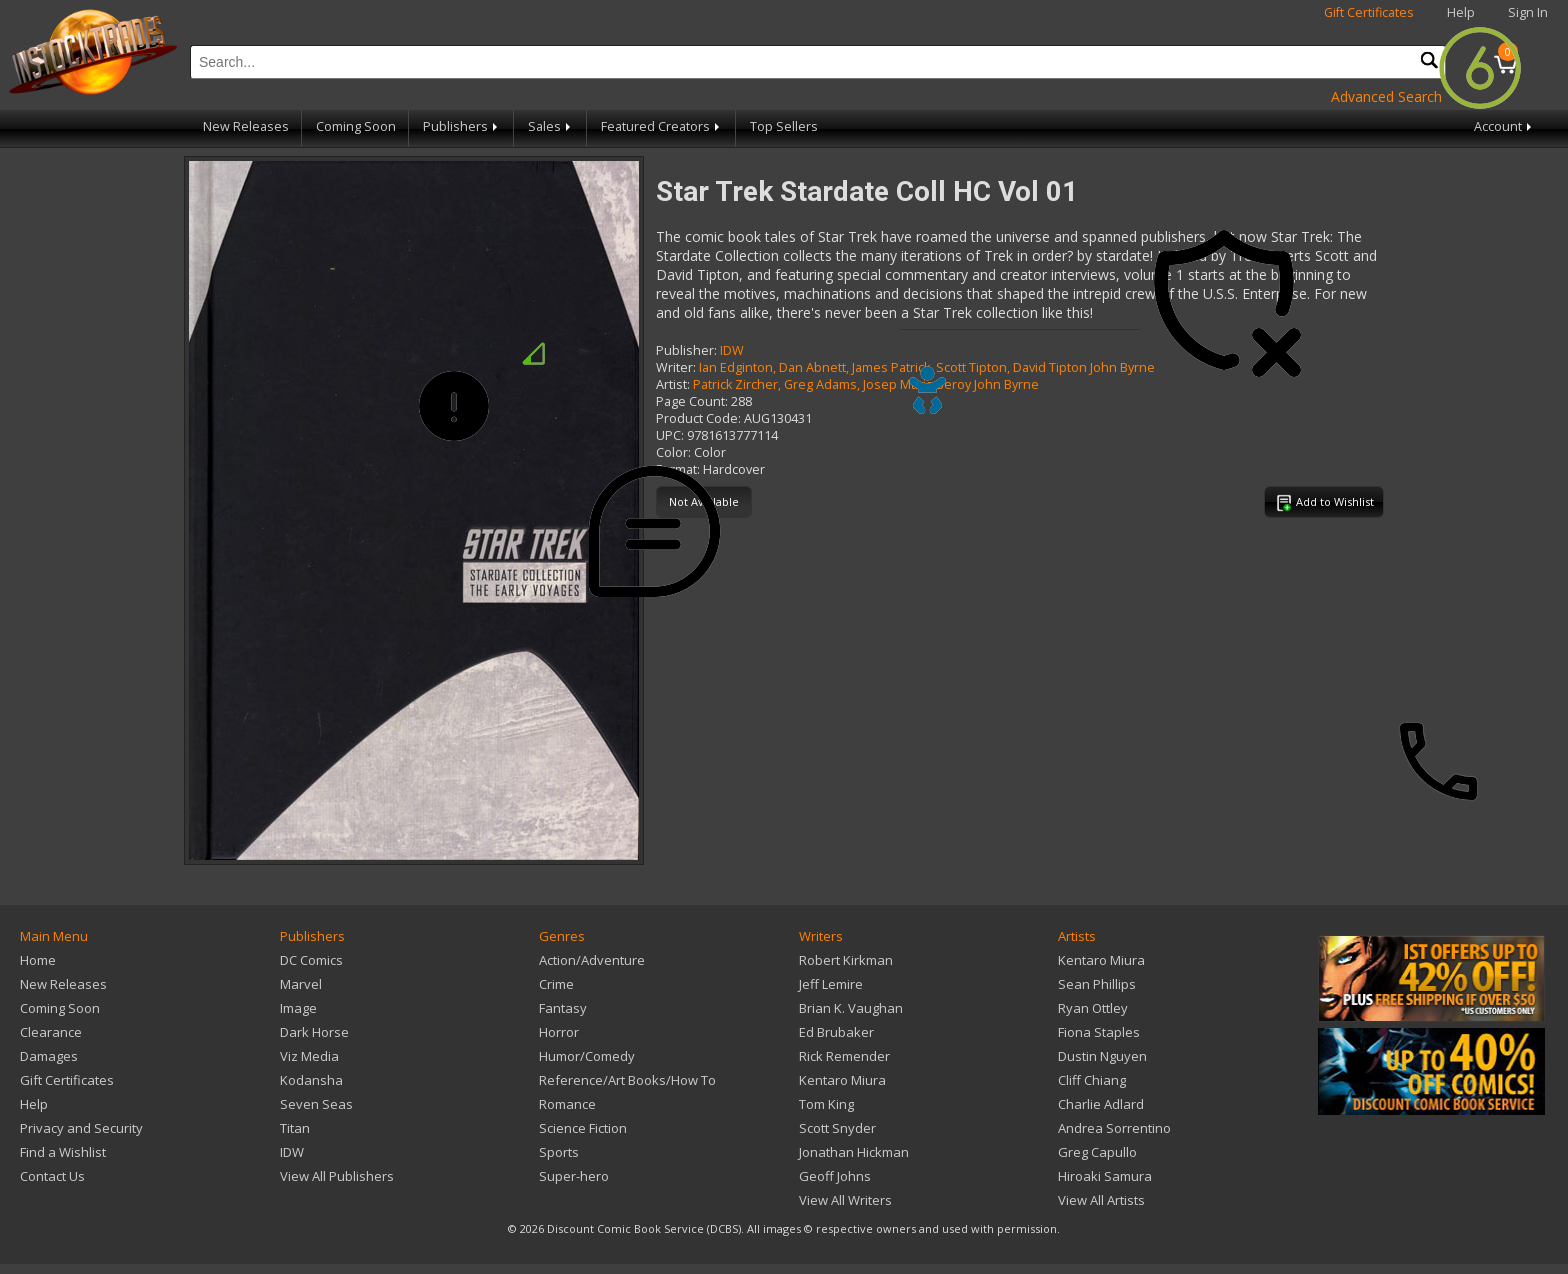 The width and height of the screenshot is (1568, 1274). I want to click on access baby or infant-related features, so click(927, 389).